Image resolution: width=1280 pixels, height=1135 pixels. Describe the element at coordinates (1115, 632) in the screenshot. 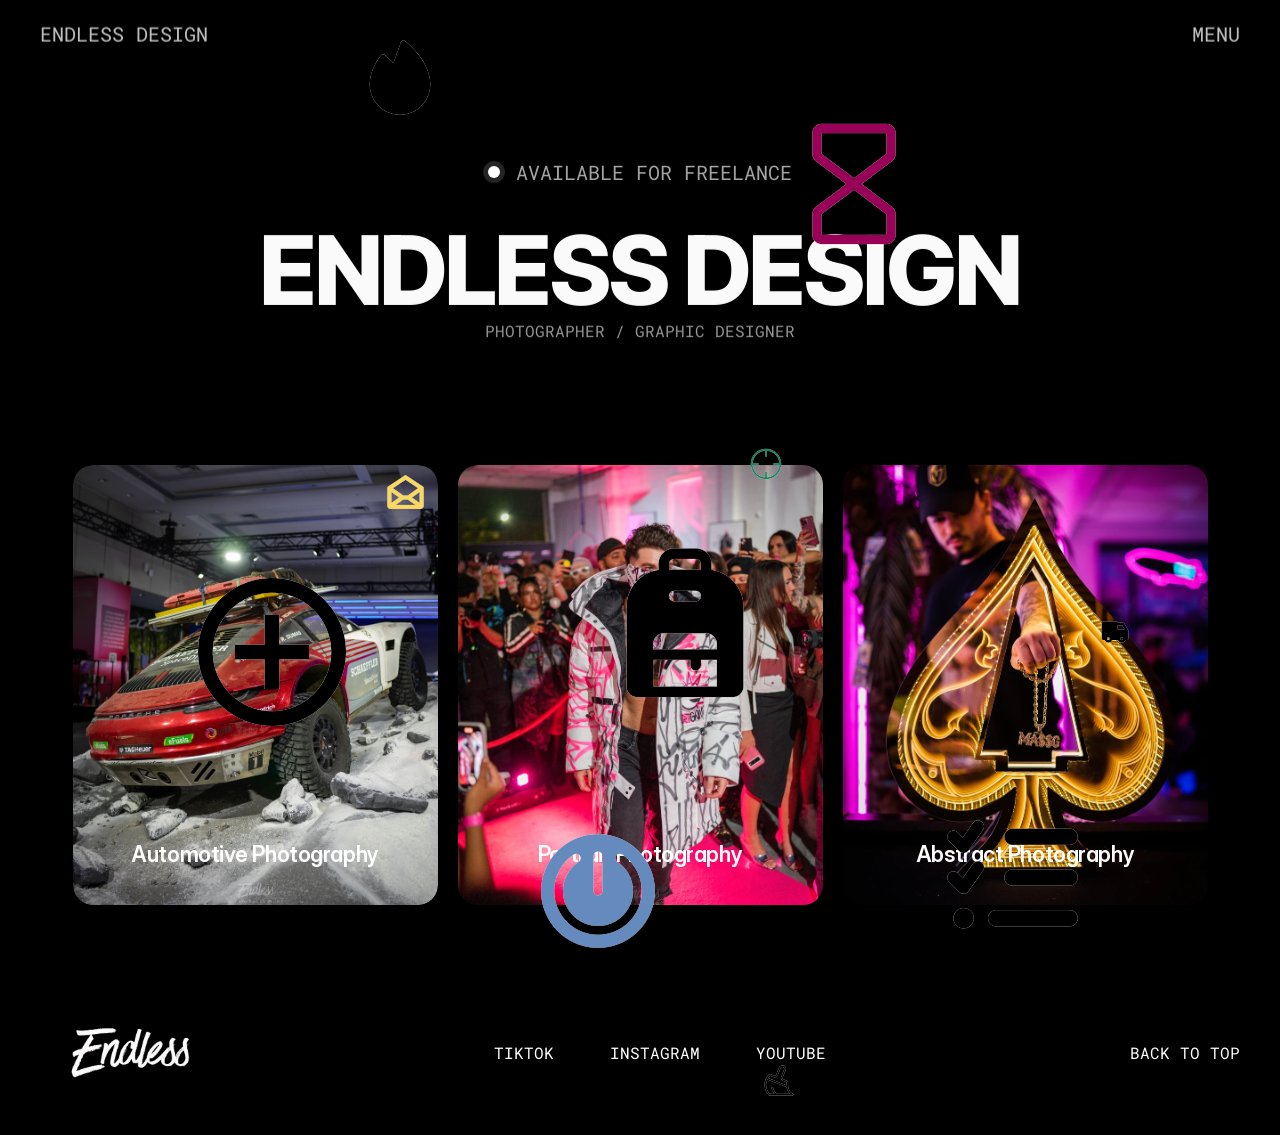

I see `track your delivery status` at that location.